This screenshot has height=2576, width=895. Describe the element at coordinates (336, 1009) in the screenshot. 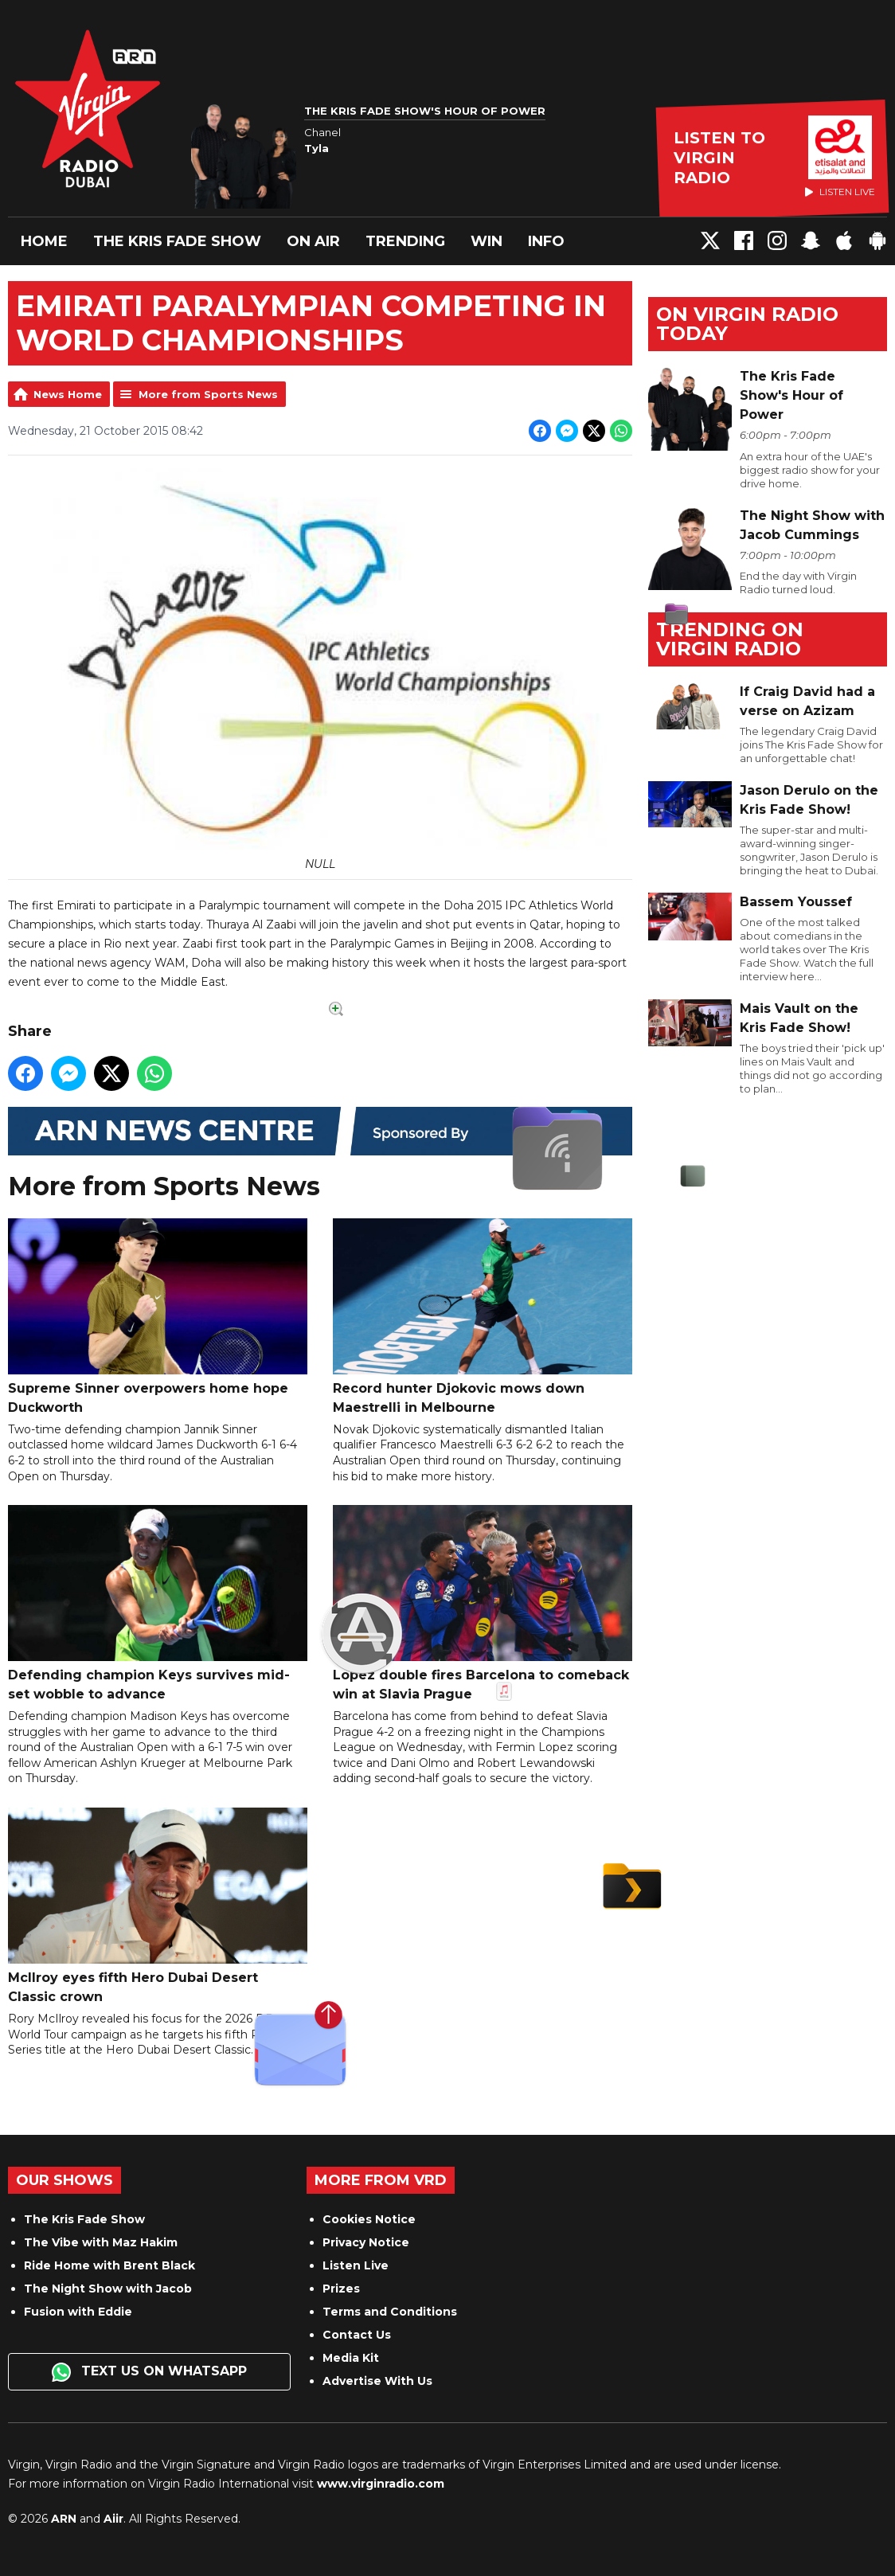

I see `zoom in to view content closer` at that location.